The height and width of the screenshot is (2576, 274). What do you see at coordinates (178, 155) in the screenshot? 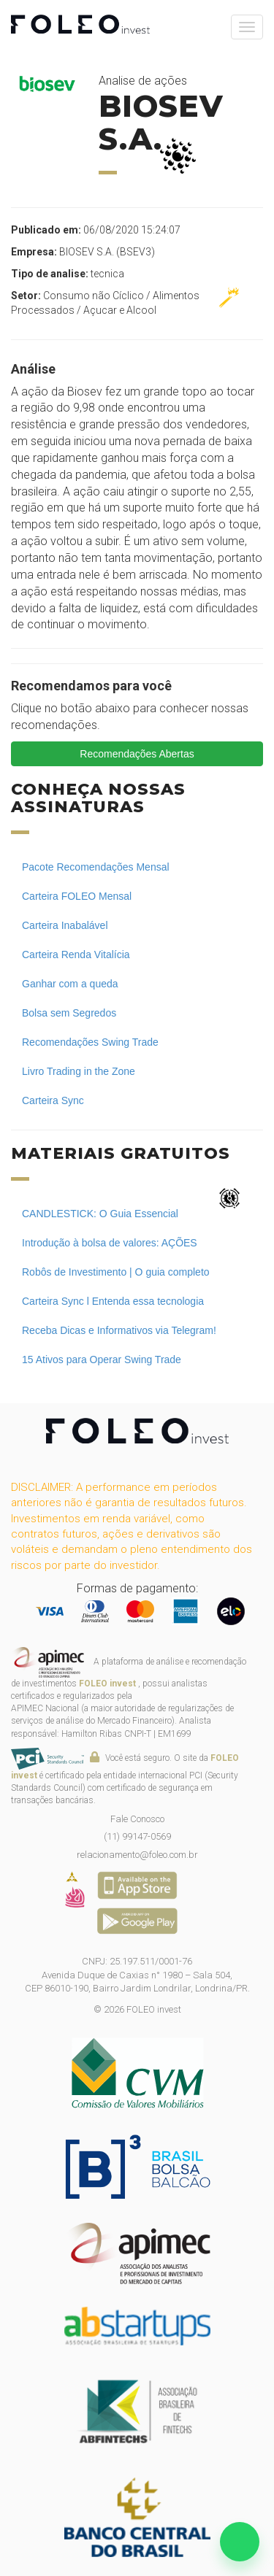
I see `decorative pattern or visual effect option` at bounding box center [178, 155].